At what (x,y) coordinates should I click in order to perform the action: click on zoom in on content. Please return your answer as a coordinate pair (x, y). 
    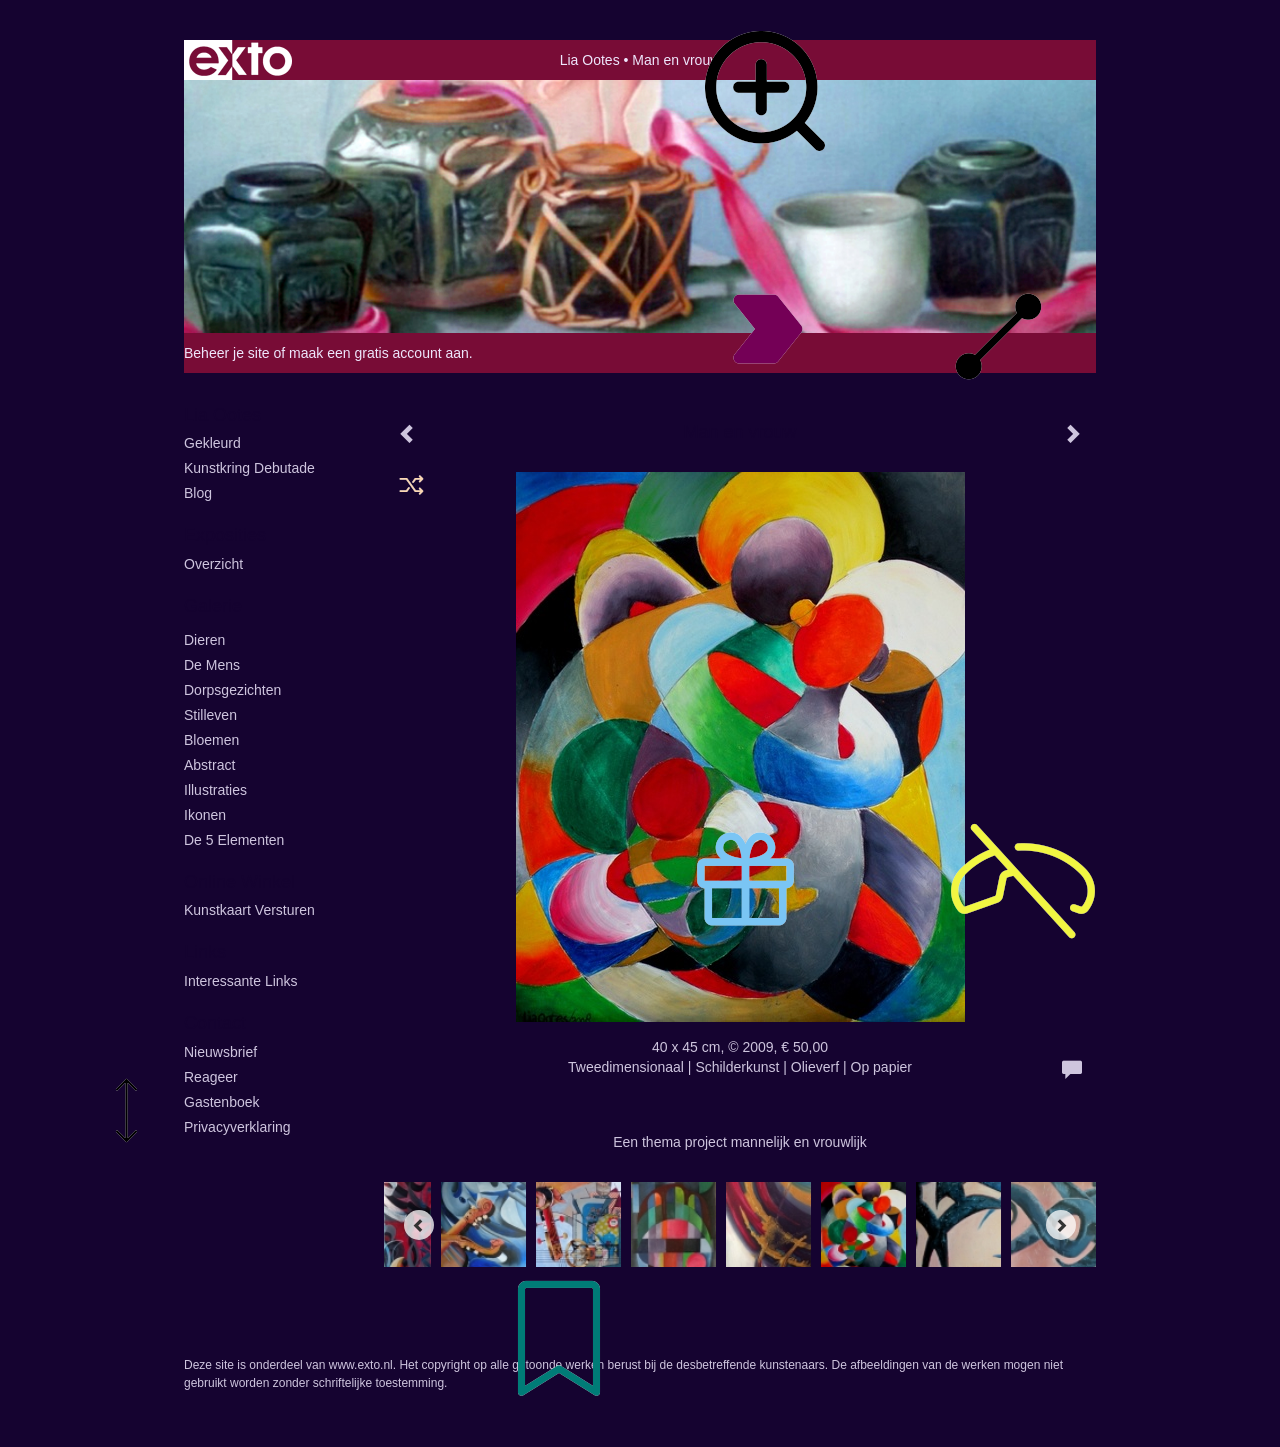
    Looking at the image, I should click on (765, 91).